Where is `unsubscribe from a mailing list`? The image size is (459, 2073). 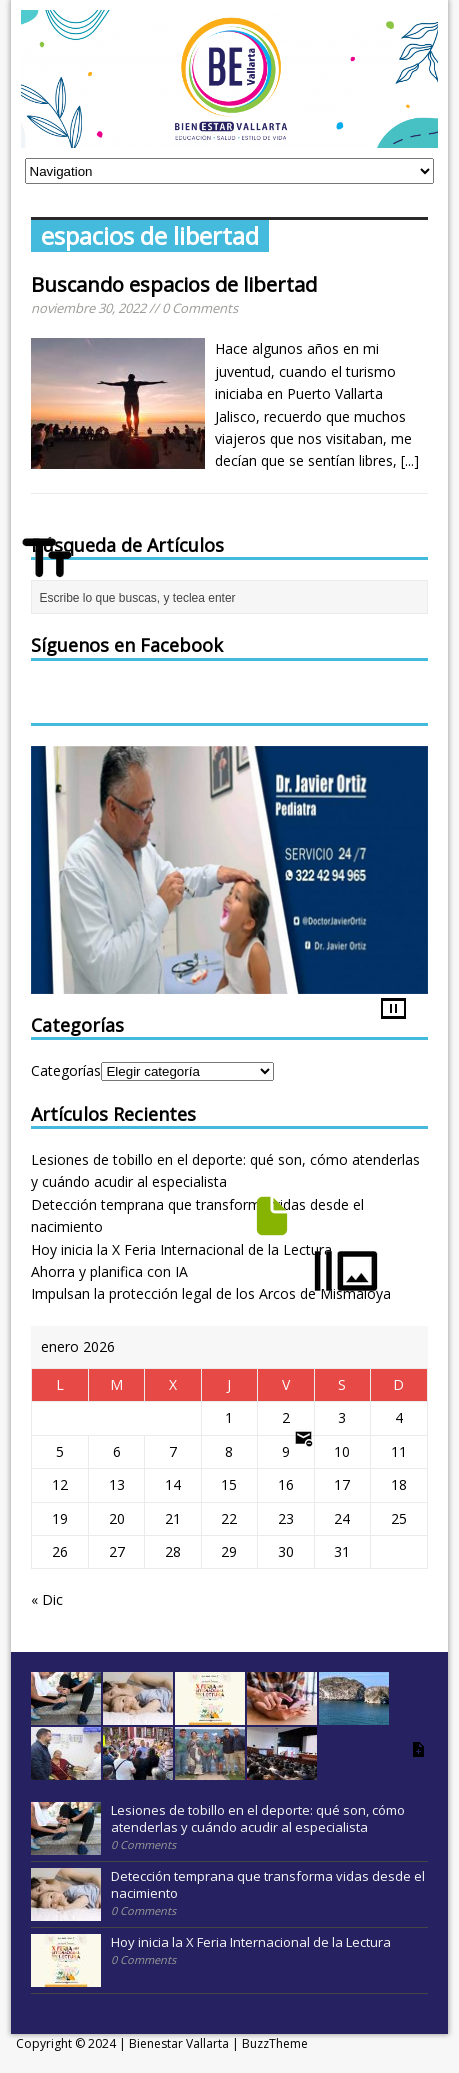
unsubscribe from a mailing list is located at coordinates (303, 1439).